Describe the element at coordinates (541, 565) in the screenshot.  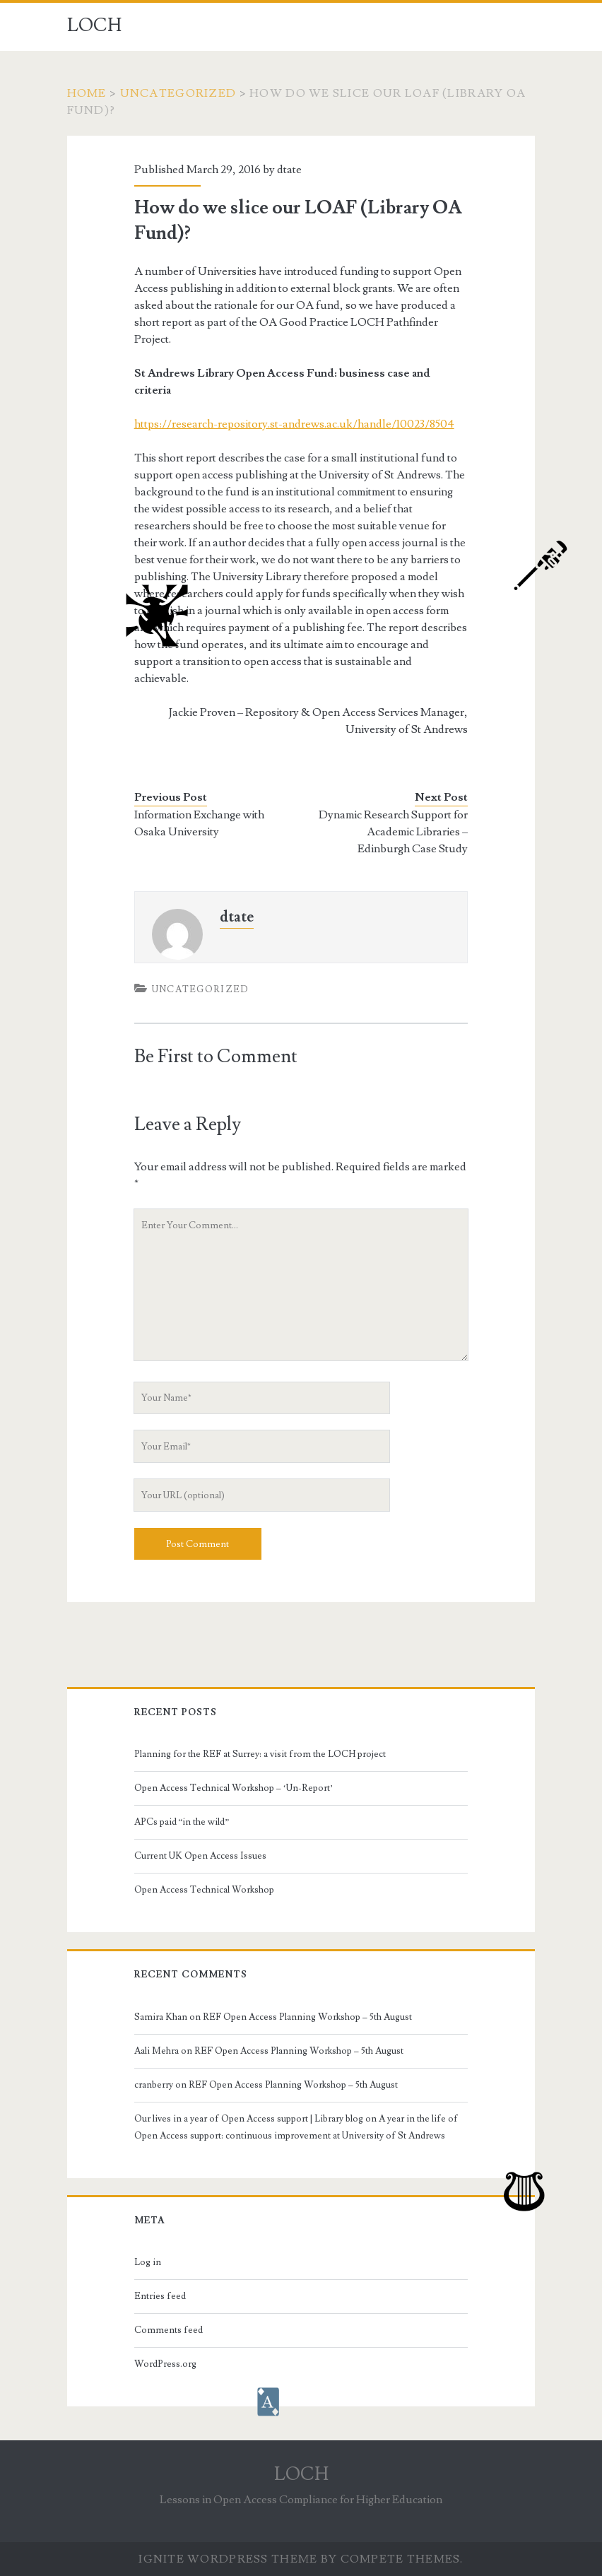
I see `access settings or configuration options` at that location.